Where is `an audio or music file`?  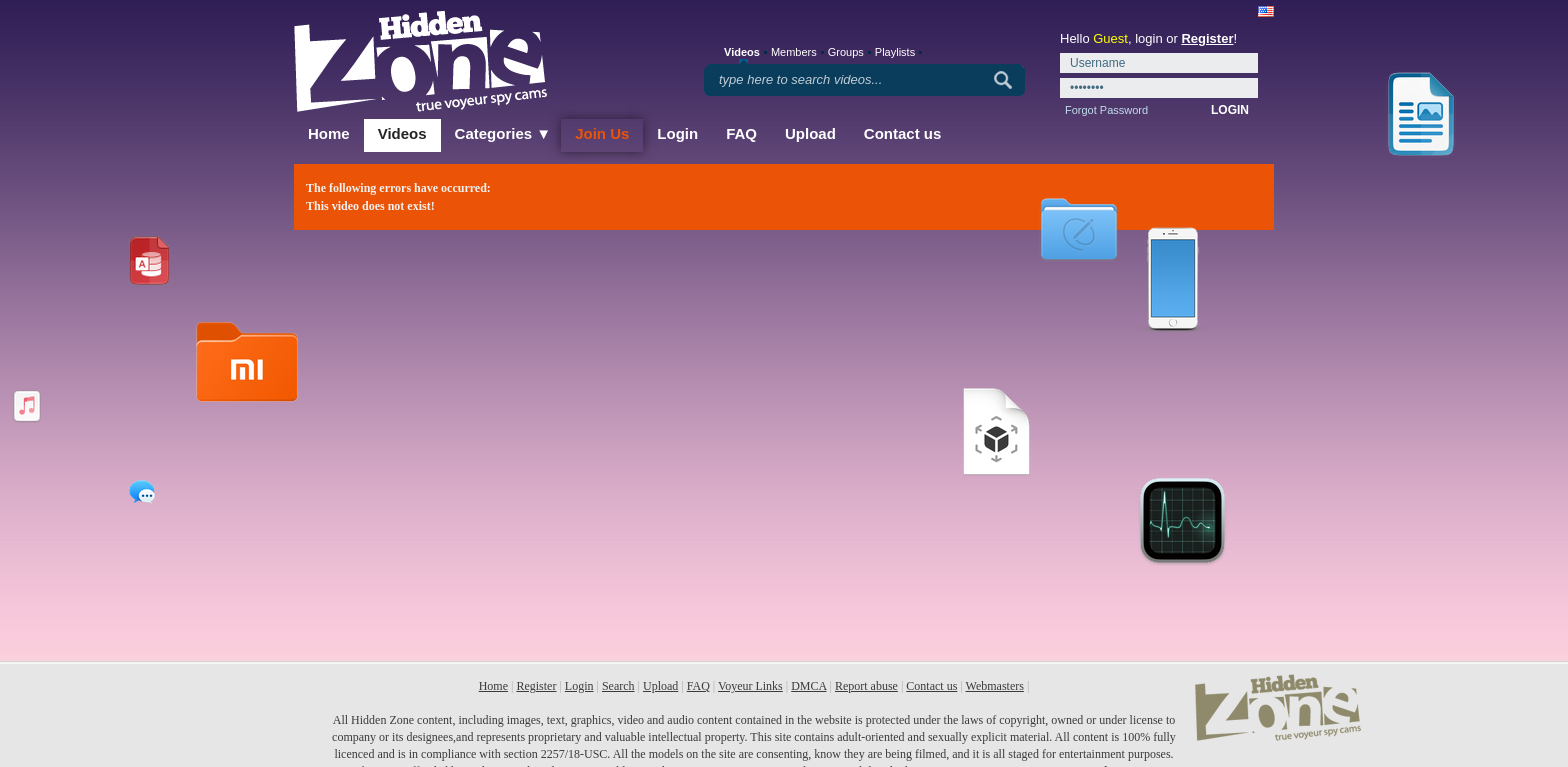 an audio or music file is located at coordinates (27, 406).